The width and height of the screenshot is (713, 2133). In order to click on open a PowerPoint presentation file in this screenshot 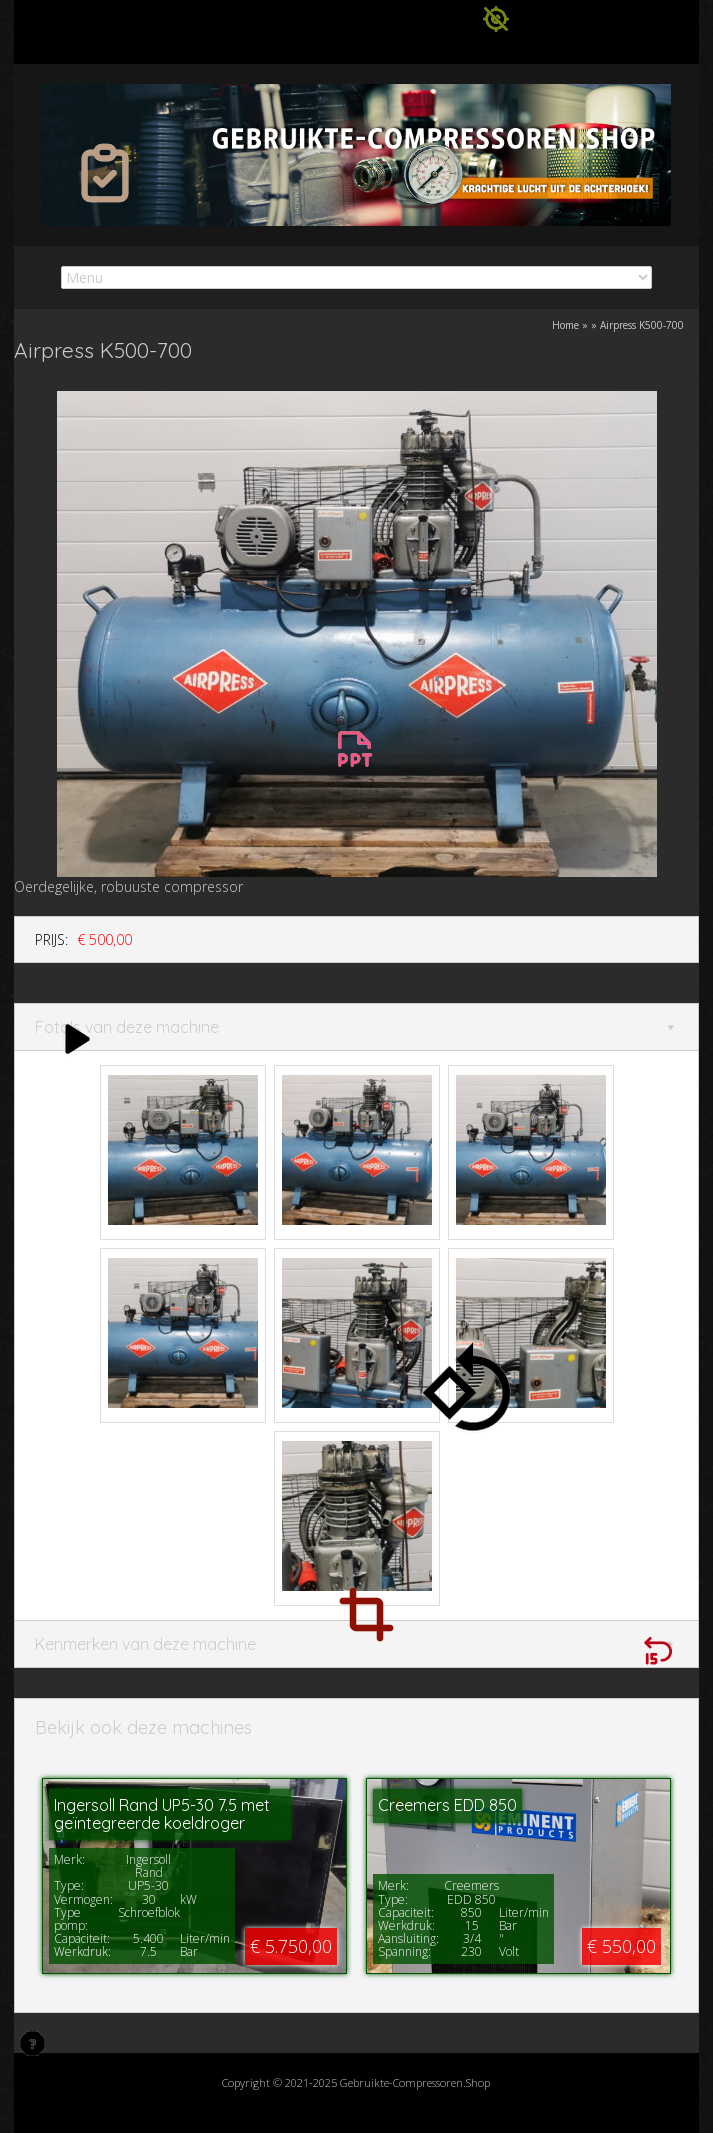, I will do `click(354, 750)`.